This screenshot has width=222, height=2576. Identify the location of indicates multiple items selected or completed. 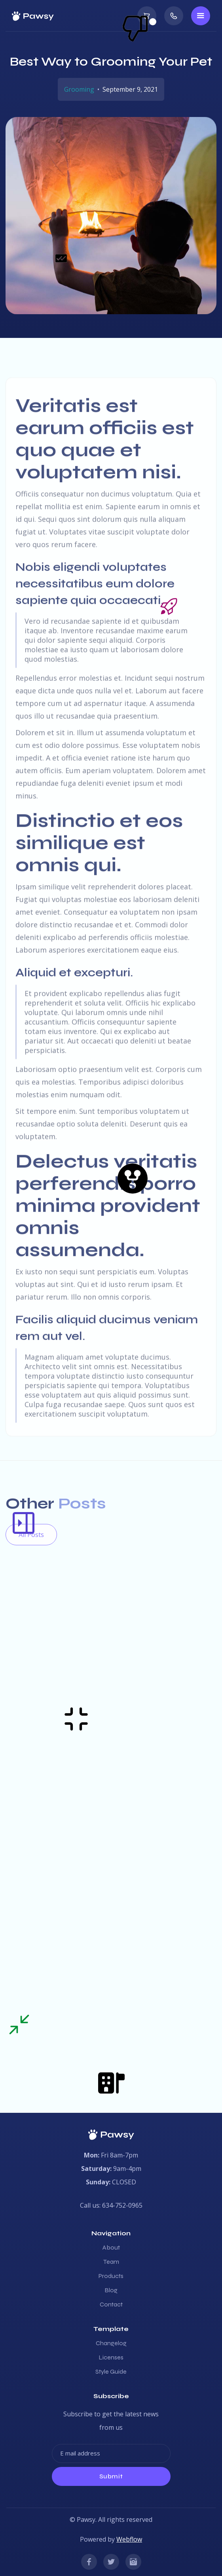
(61, 258).